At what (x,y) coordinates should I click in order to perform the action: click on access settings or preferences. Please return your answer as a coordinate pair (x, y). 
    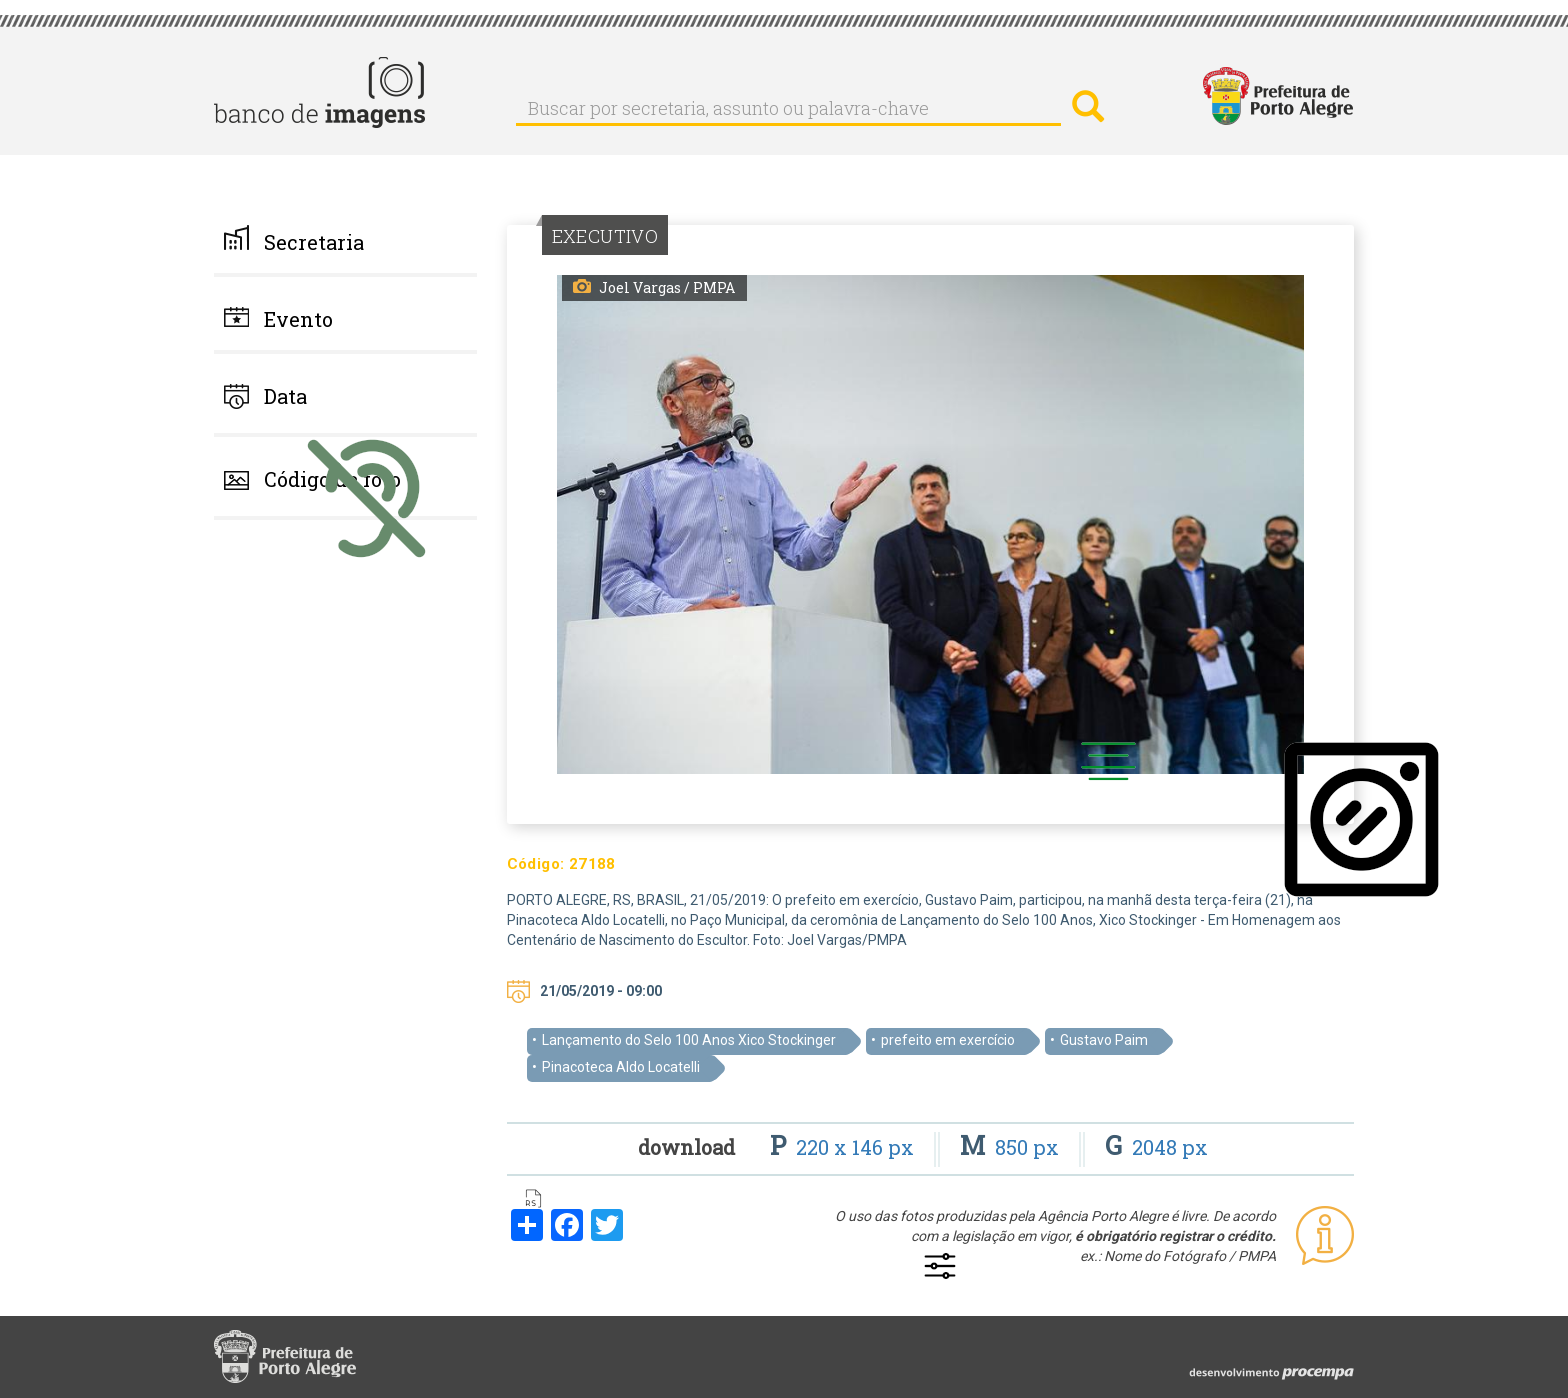
    Looking at the image, I should click on (940, 1266).